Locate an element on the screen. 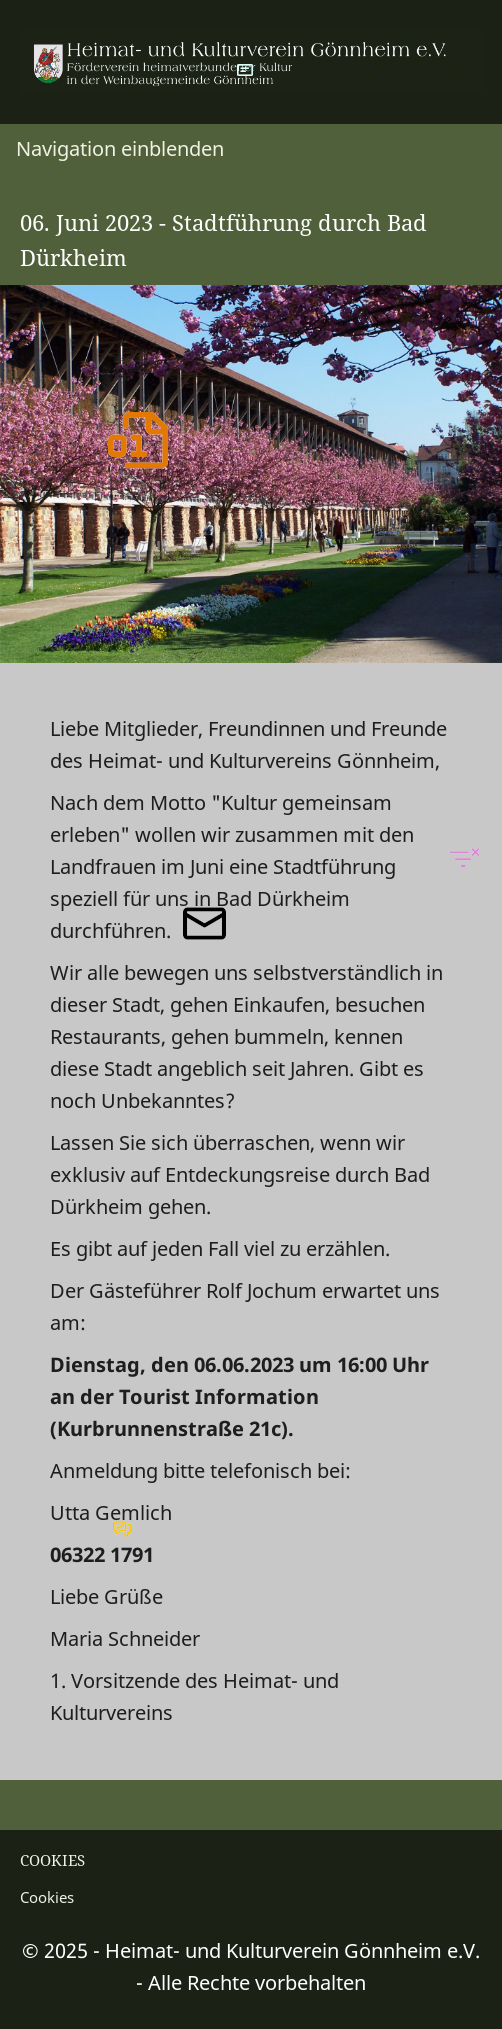  indicates a discussion thread has been closed is located at coordinates (122, 1529).